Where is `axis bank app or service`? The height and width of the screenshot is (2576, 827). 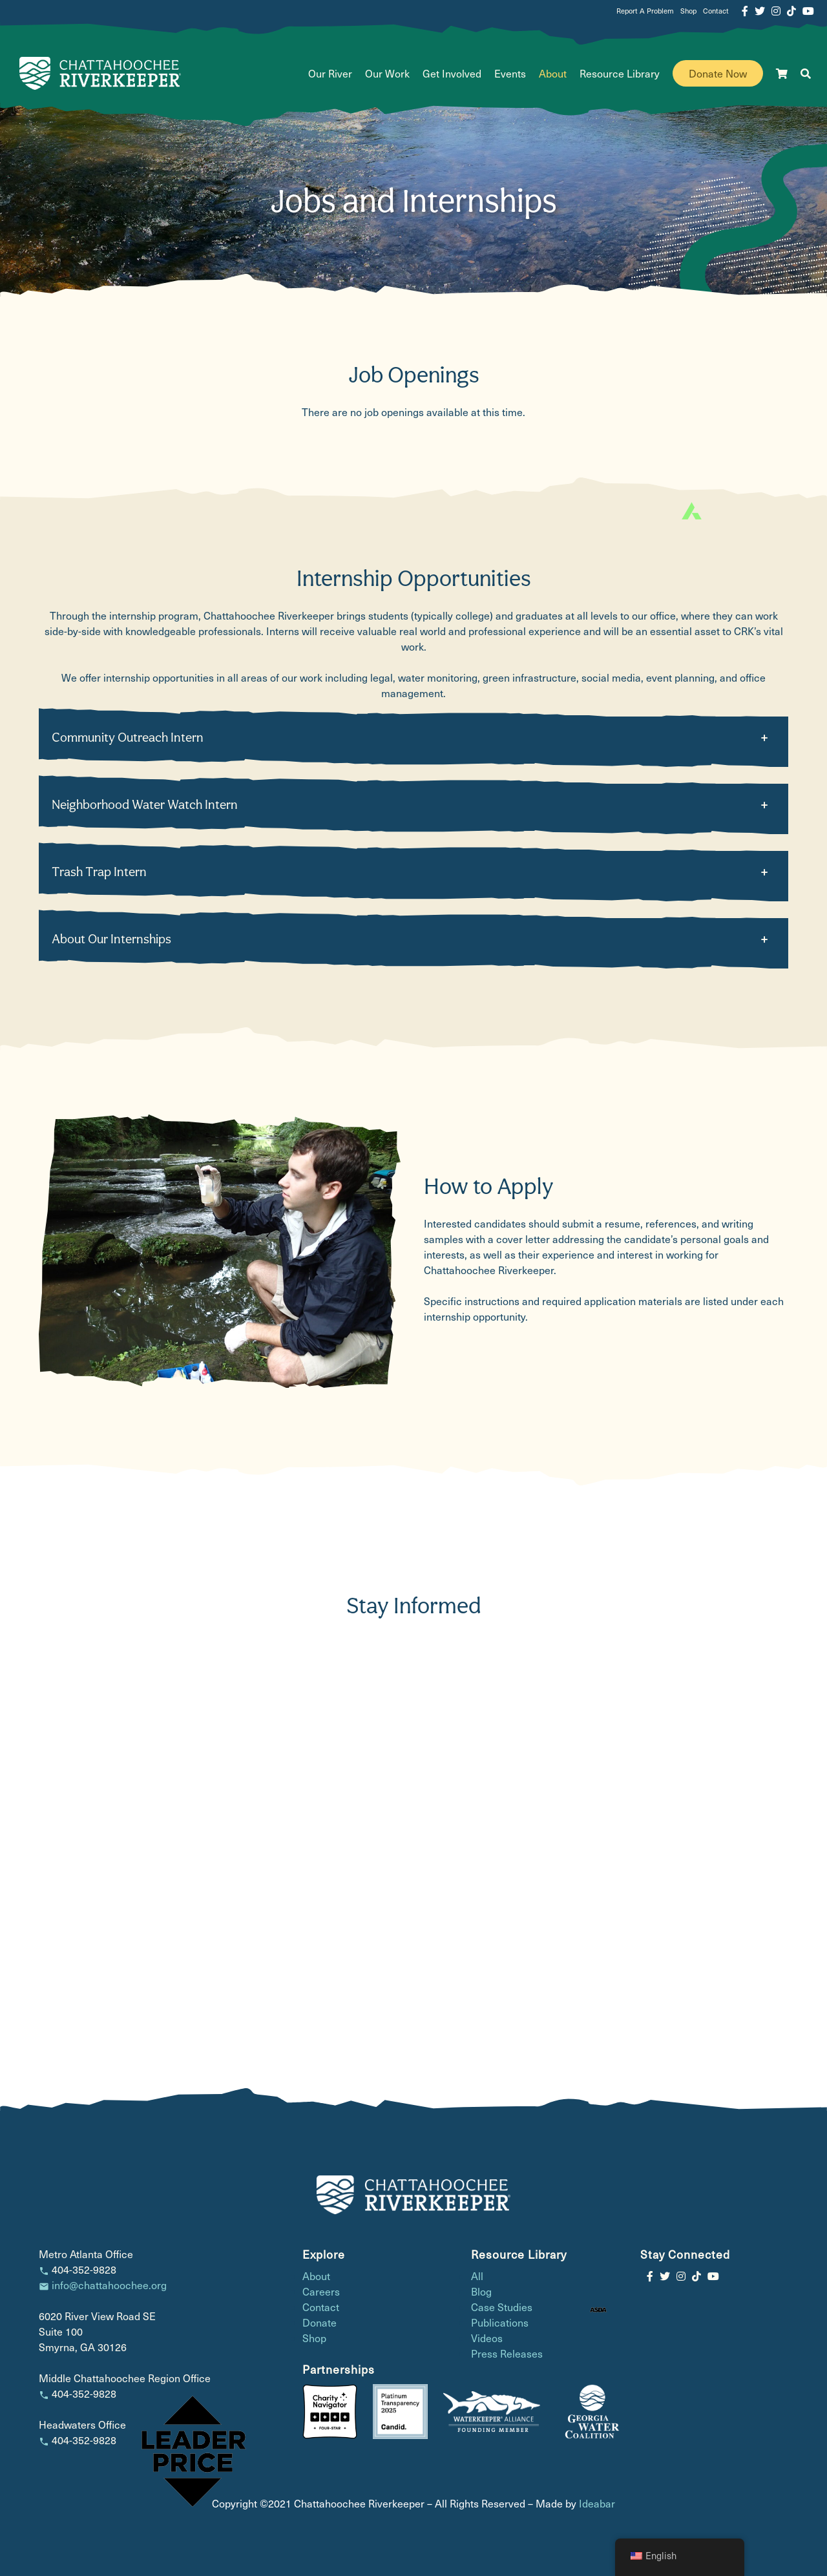 axis bank app or service is located at coordinates (691, 510).